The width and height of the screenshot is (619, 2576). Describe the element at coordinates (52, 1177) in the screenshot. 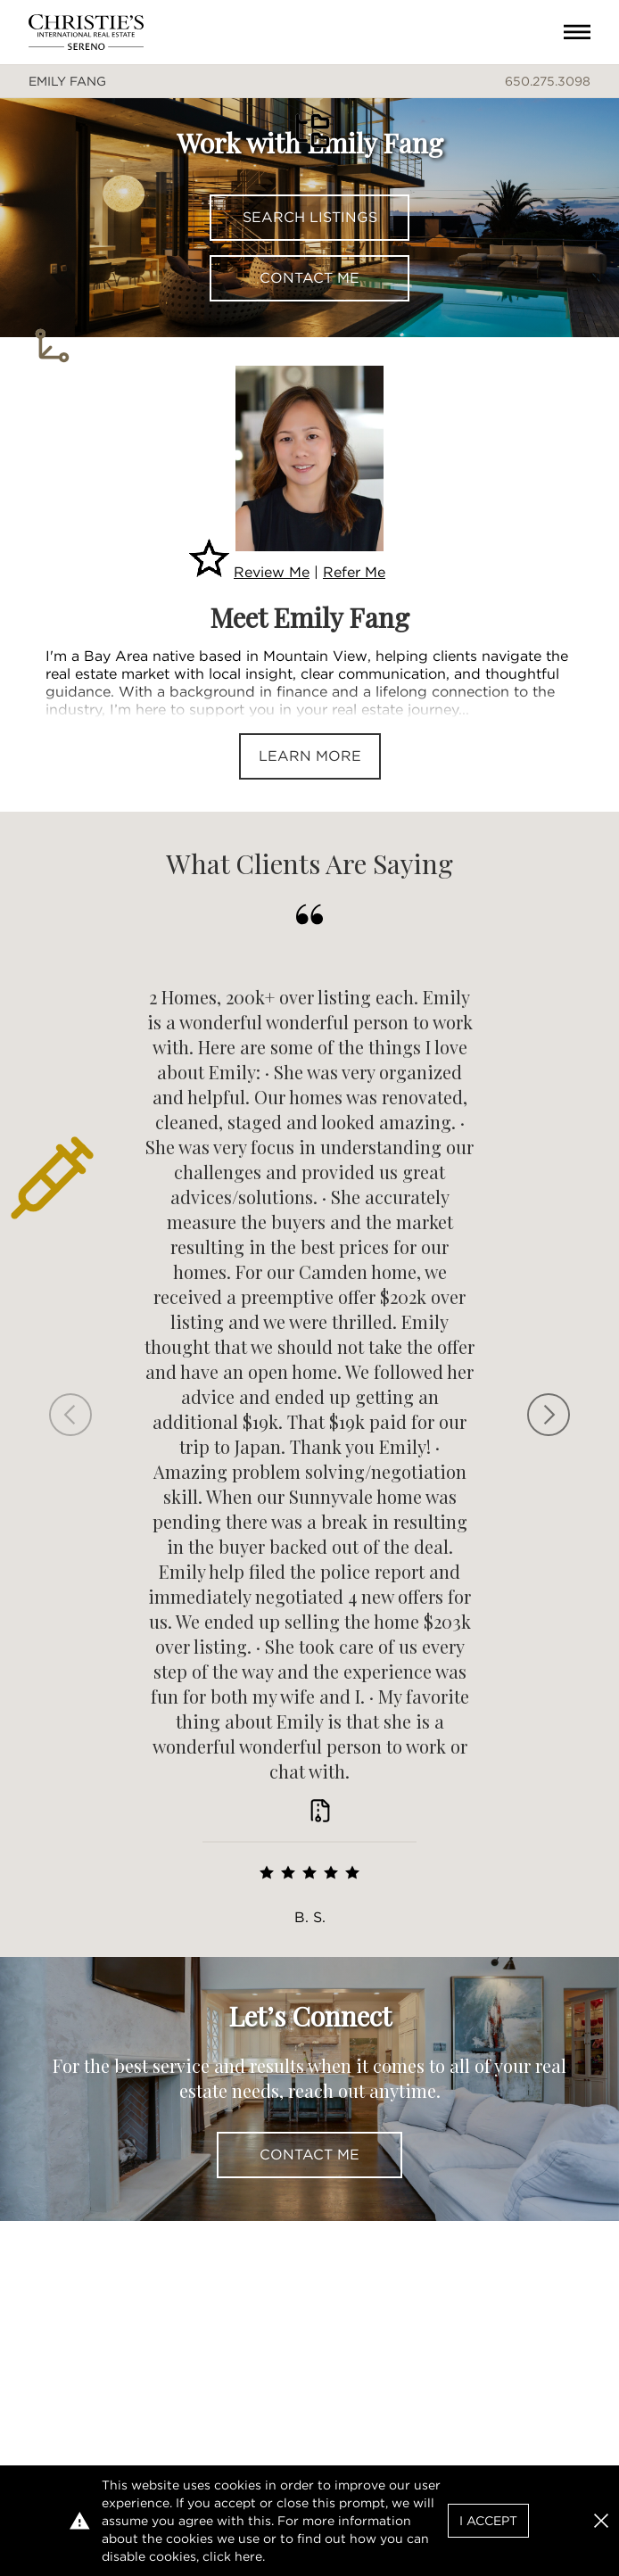

I see `access medical or health-related features` at that location.